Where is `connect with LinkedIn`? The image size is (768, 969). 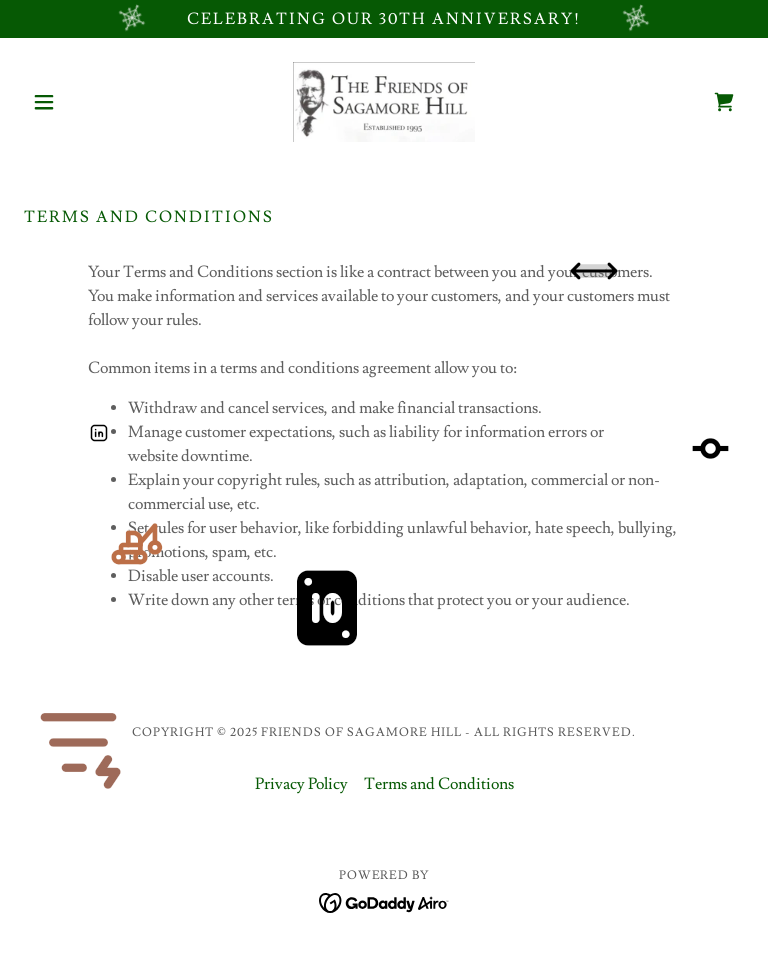 connect with LinkedIn is located at coordinates (99, 433).